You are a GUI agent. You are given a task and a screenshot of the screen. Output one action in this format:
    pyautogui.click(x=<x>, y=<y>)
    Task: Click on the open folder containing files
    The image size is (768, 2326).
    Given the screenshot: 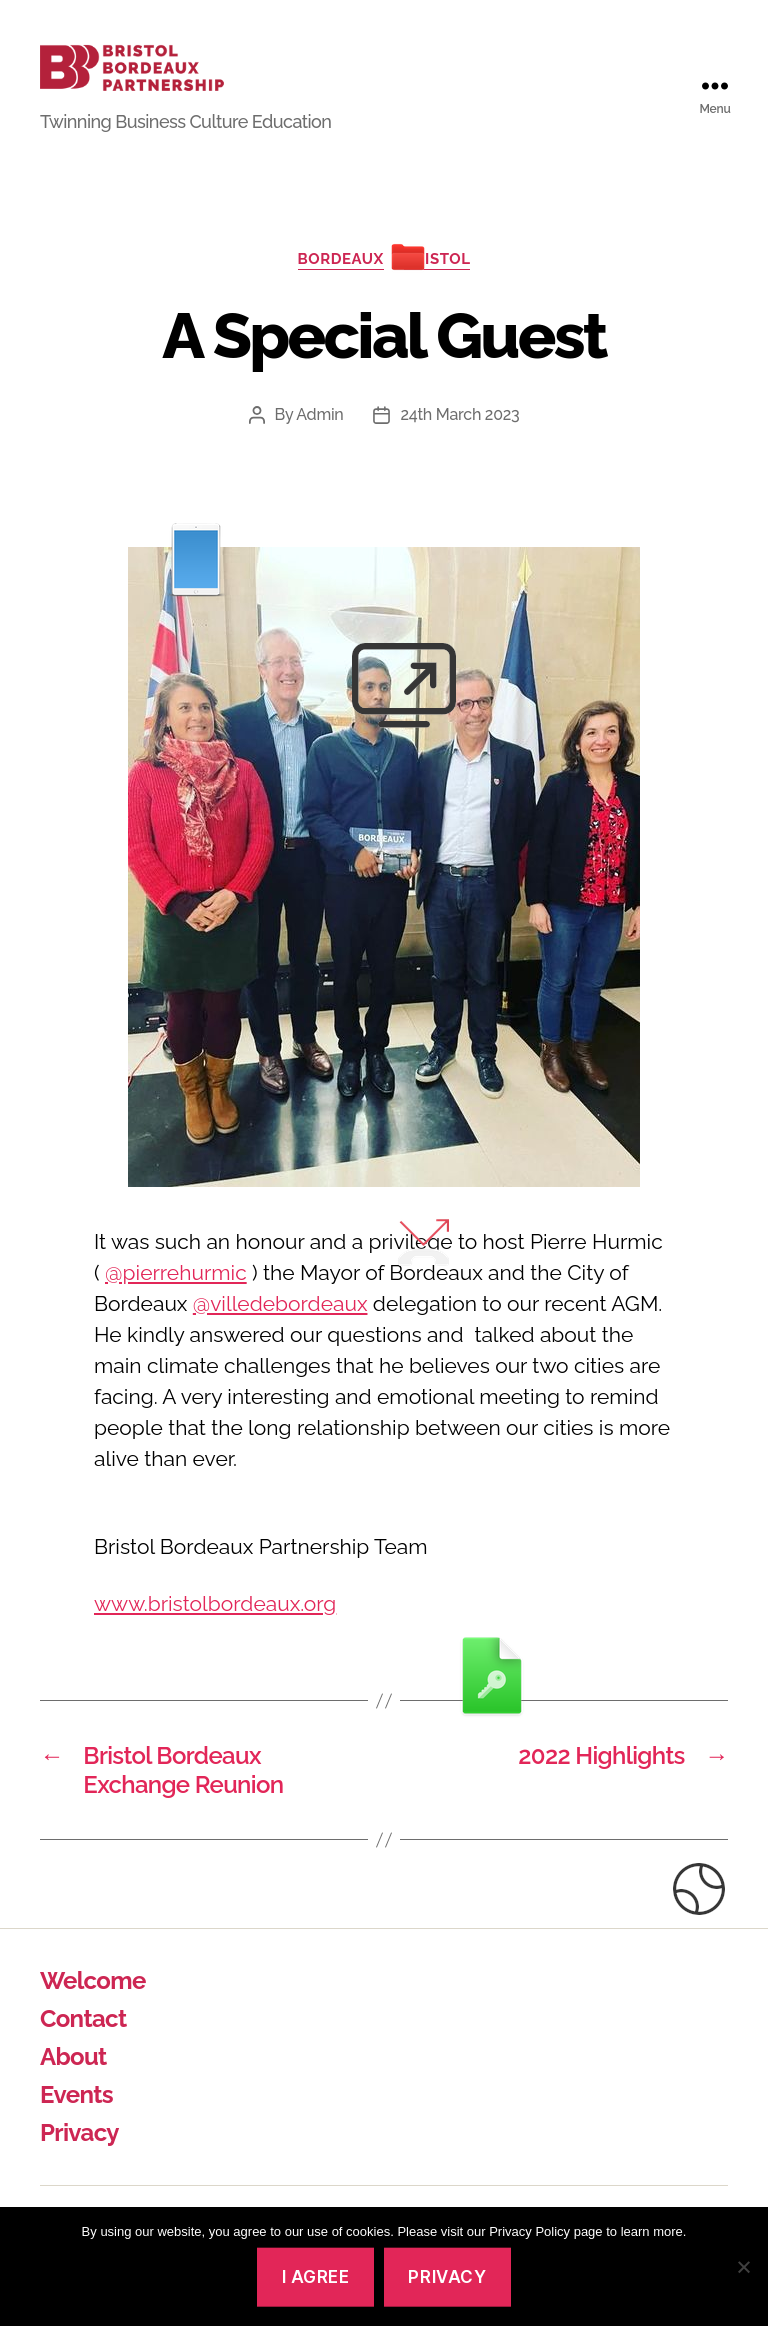 What is the action you would take?
    pyautogui.click(x=408, y=257)
    